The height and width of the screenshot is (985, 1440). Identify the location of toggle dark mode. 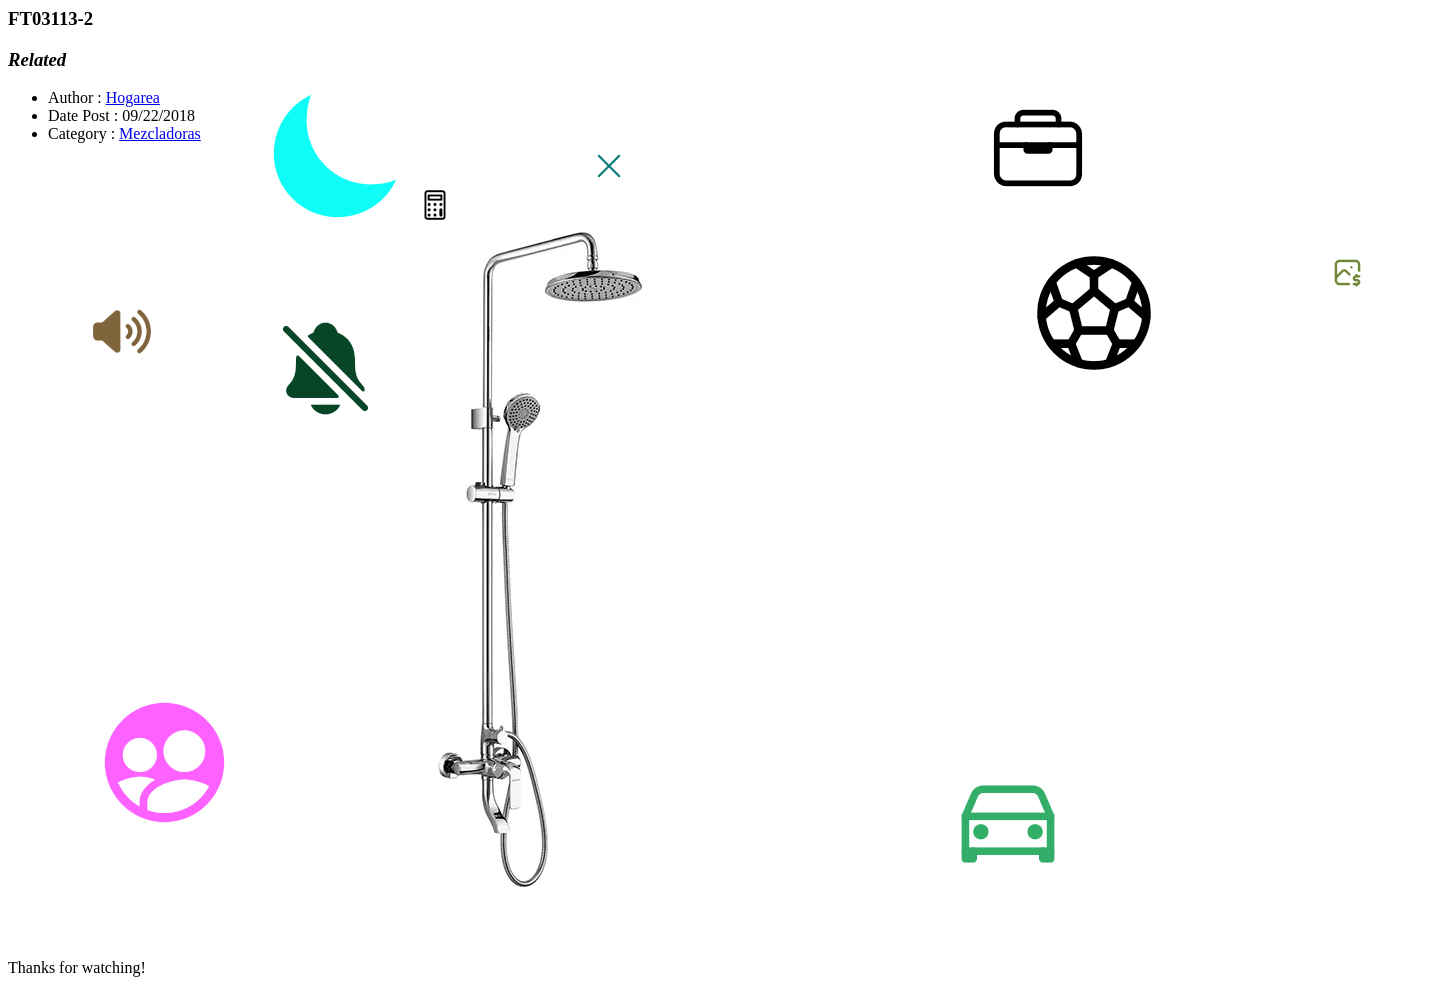
(335, 156).